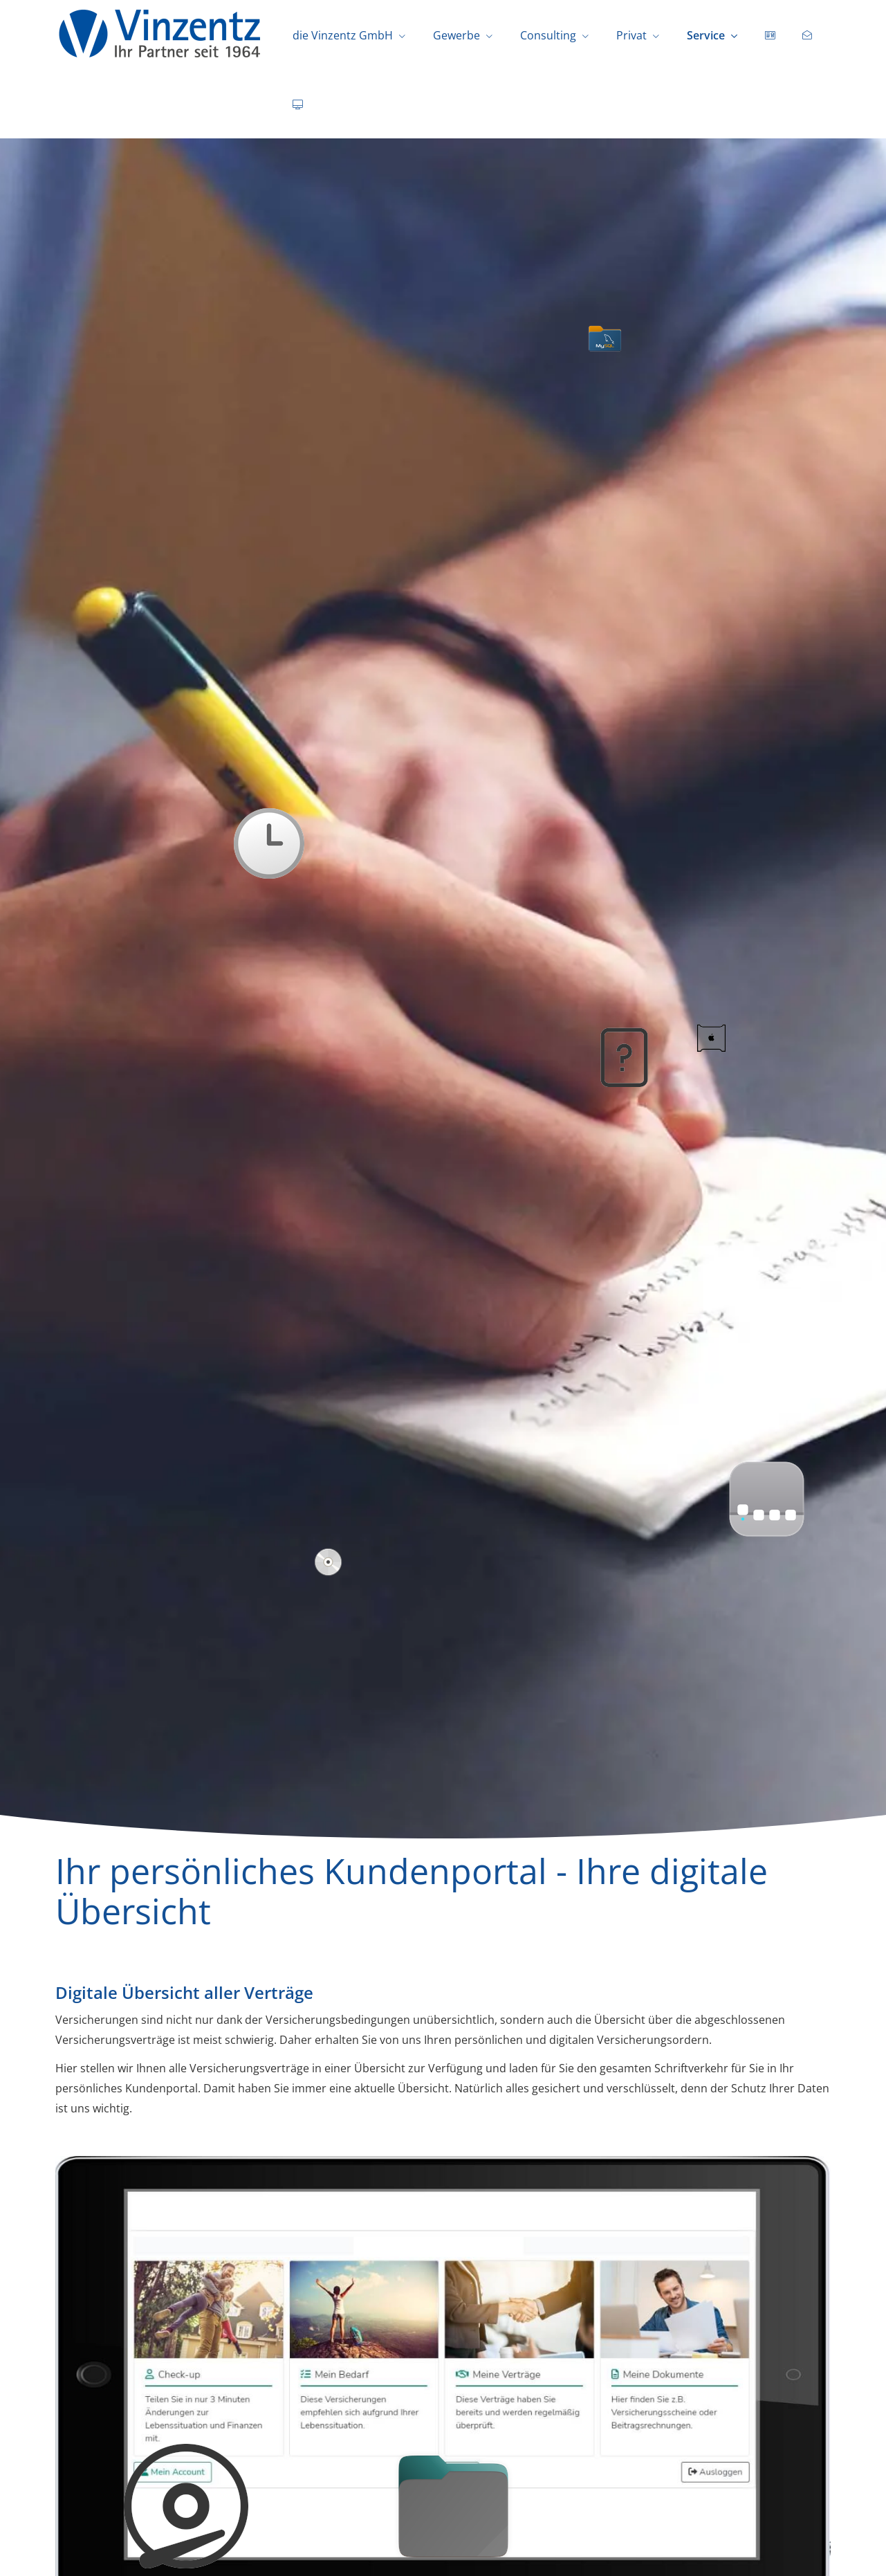 The height and width of the screenshot is (2576, 886). Describe the element at coordinates (624, 1055) in the screenshot. I see `access help documentation` at that location.